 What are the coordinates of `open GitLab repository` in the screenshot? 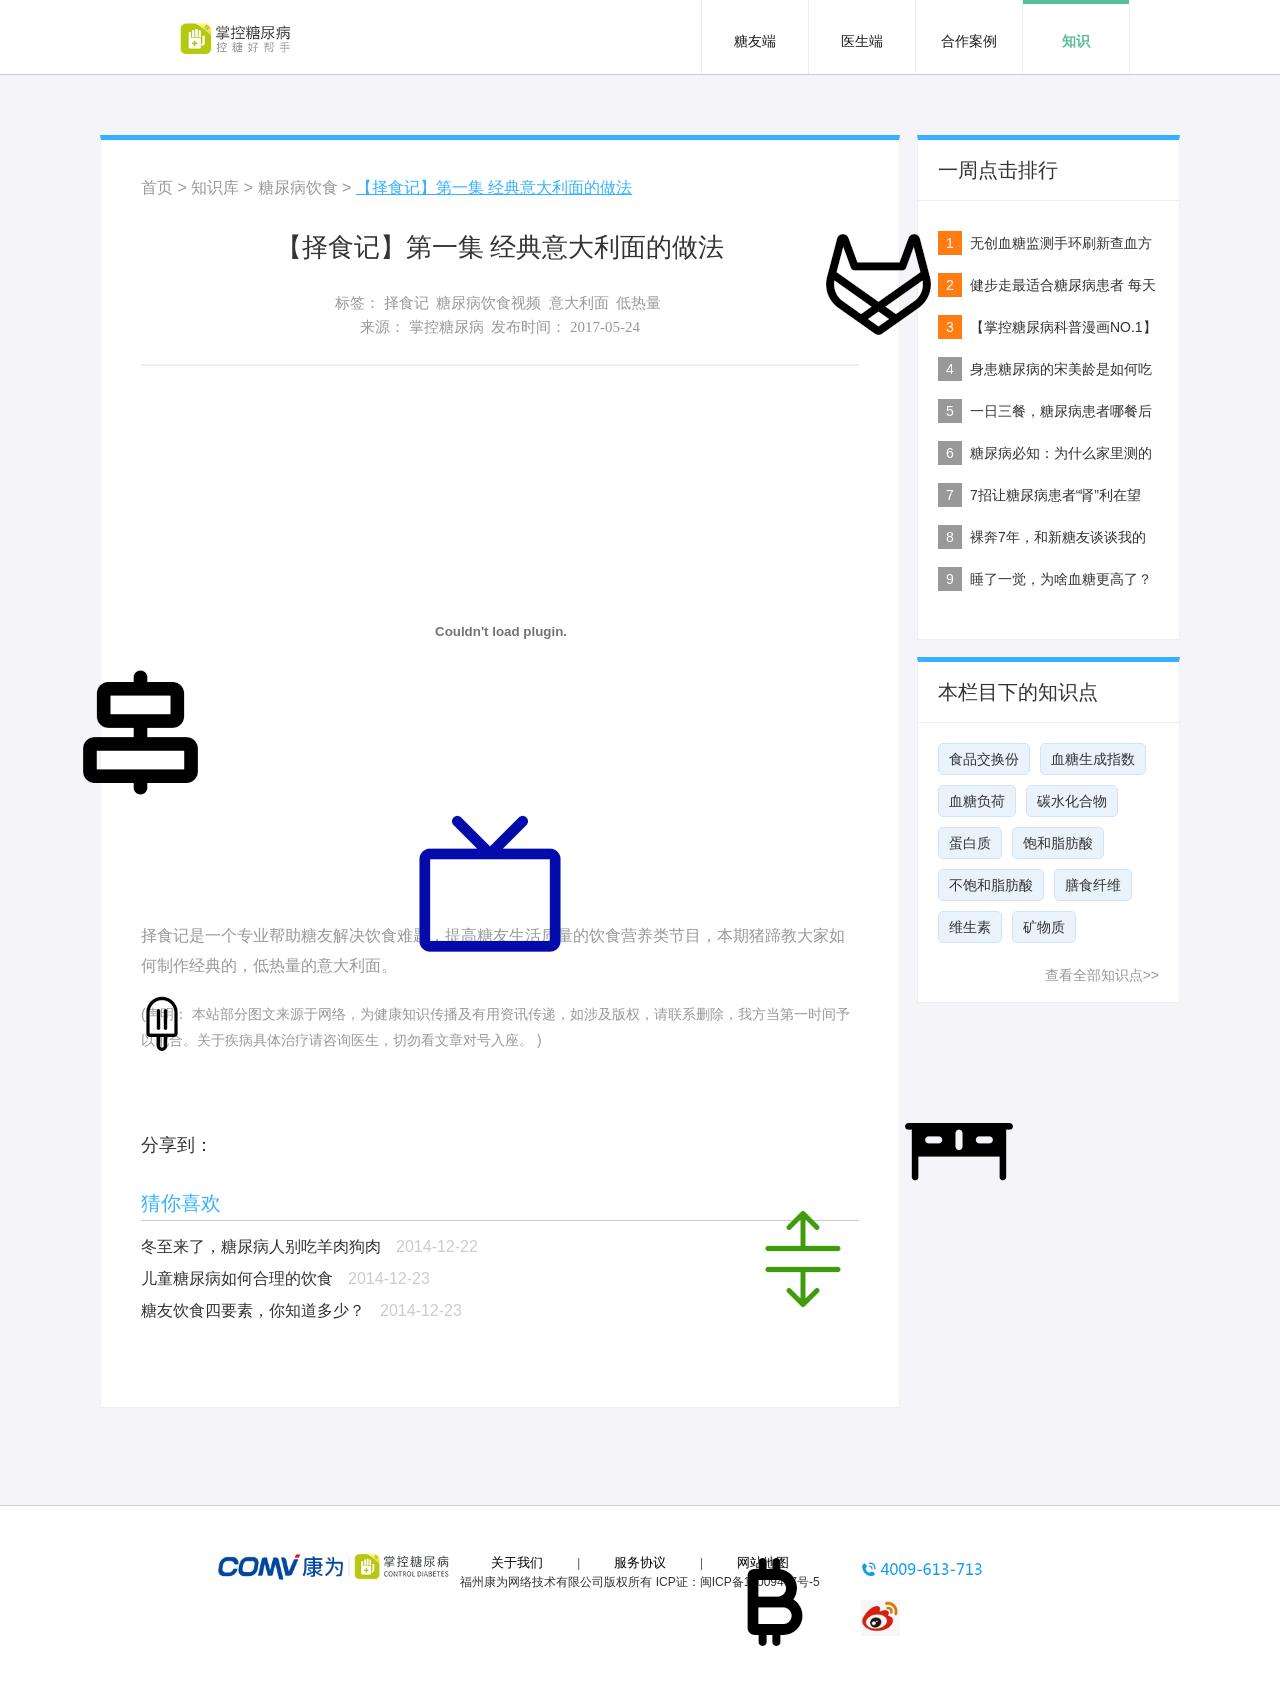 It's located at (878, 282).